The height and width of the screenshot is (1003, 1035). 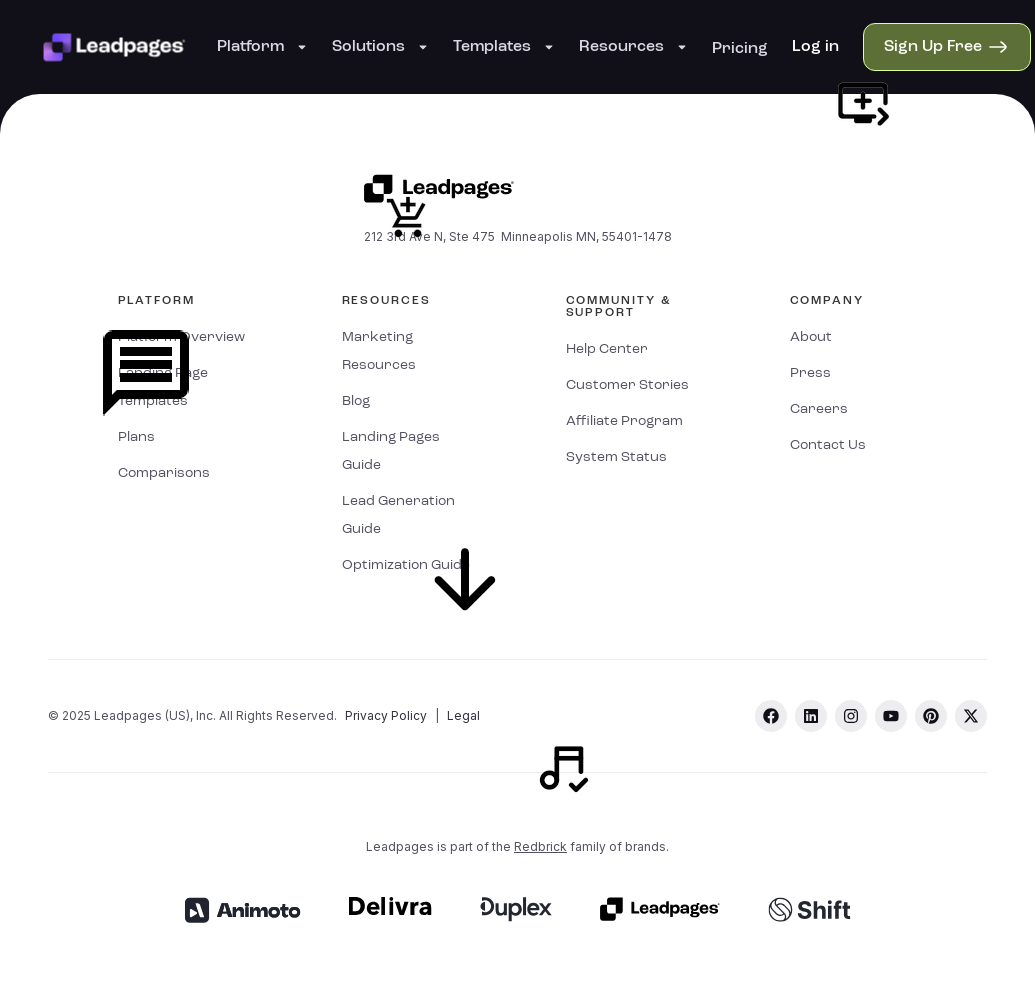 What do you see at coordinates (408, 218) in the screenshot?
I see `add item to shopping cart` at bounding box center [408, 218].